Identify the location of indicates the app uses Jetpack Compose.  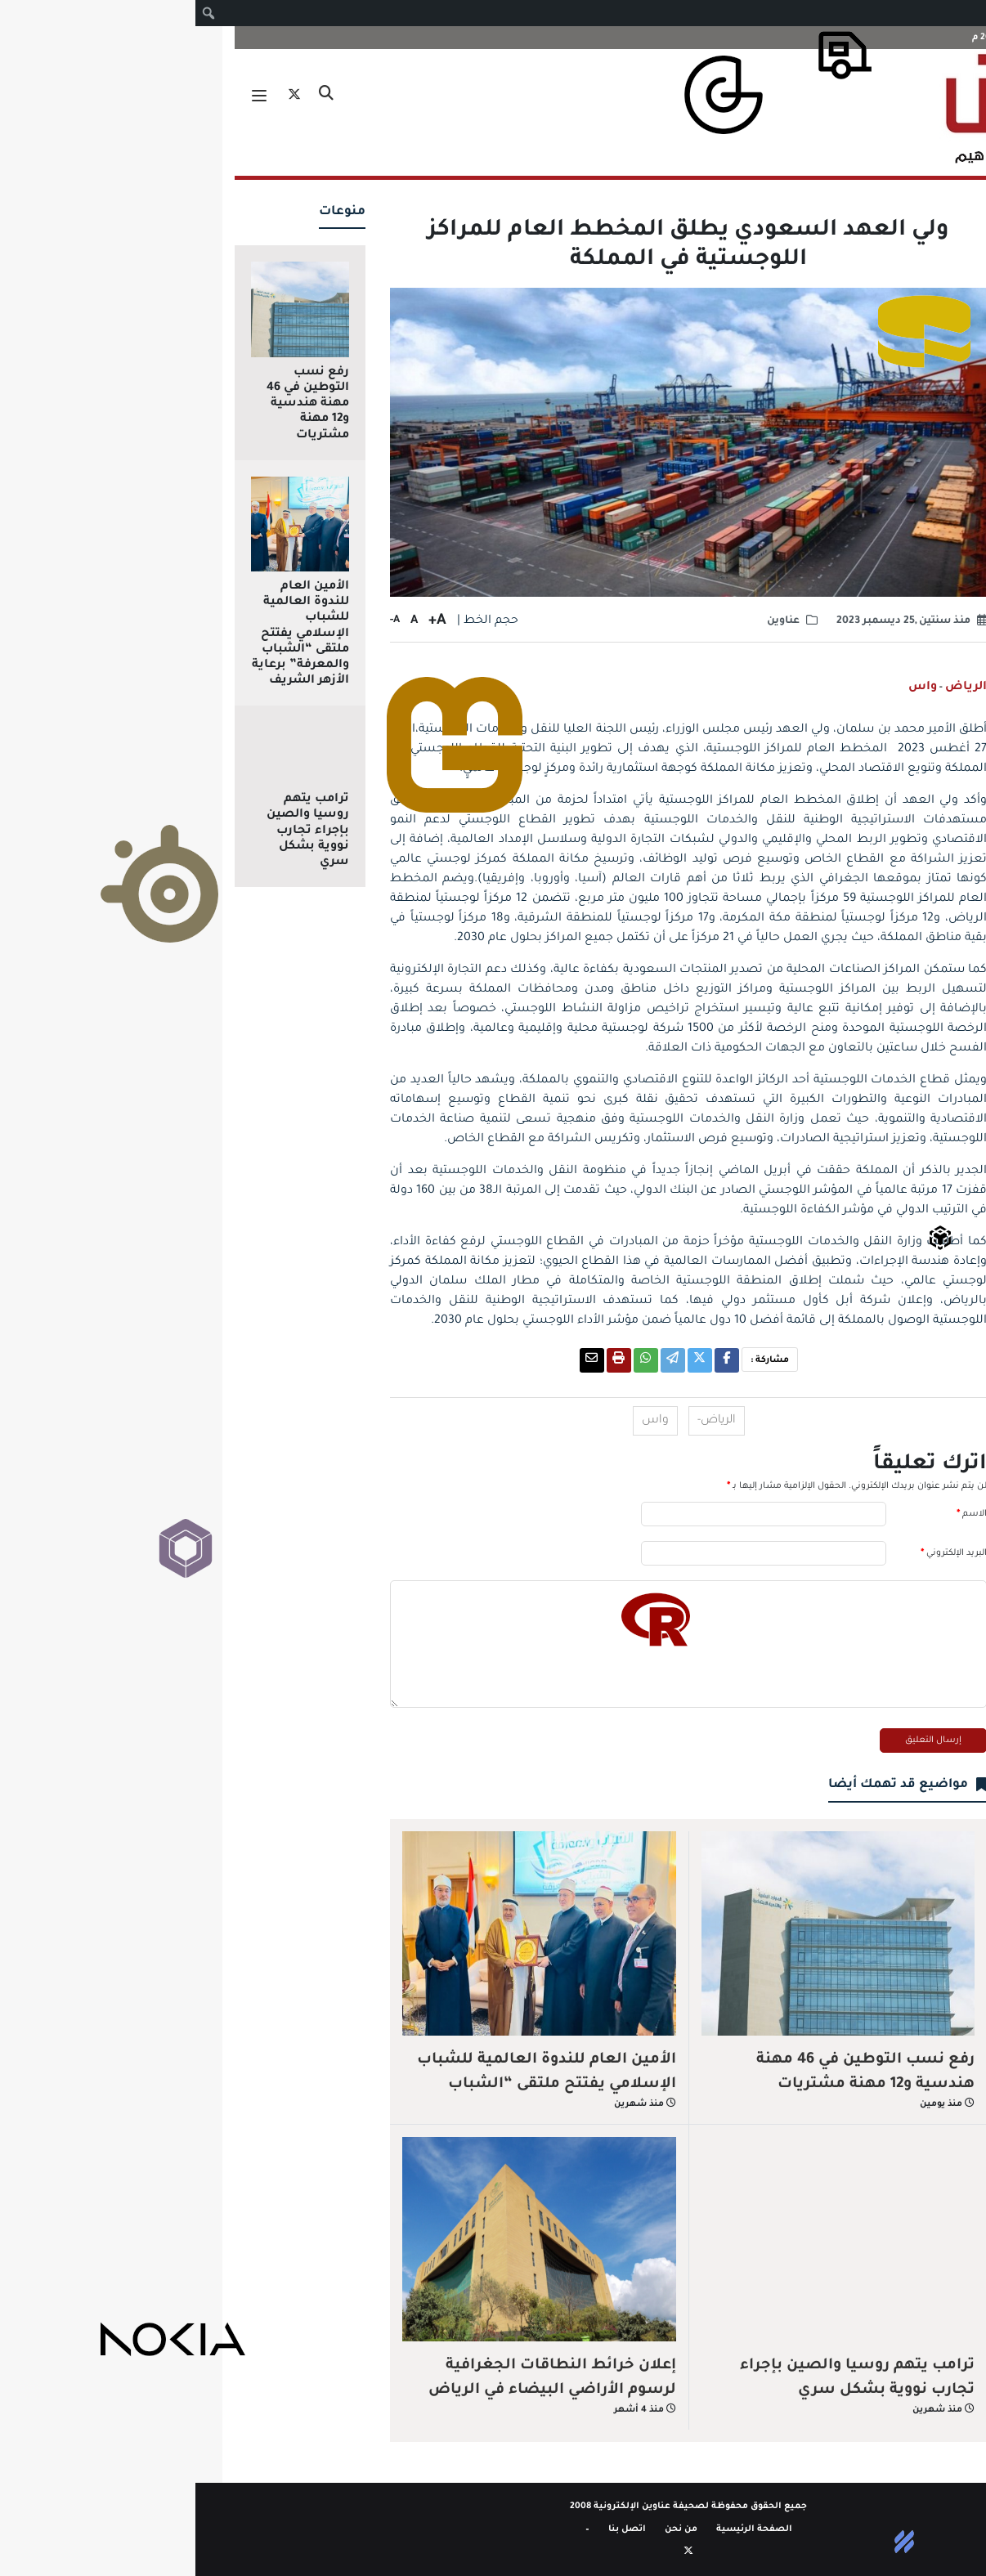
(186, 1548).